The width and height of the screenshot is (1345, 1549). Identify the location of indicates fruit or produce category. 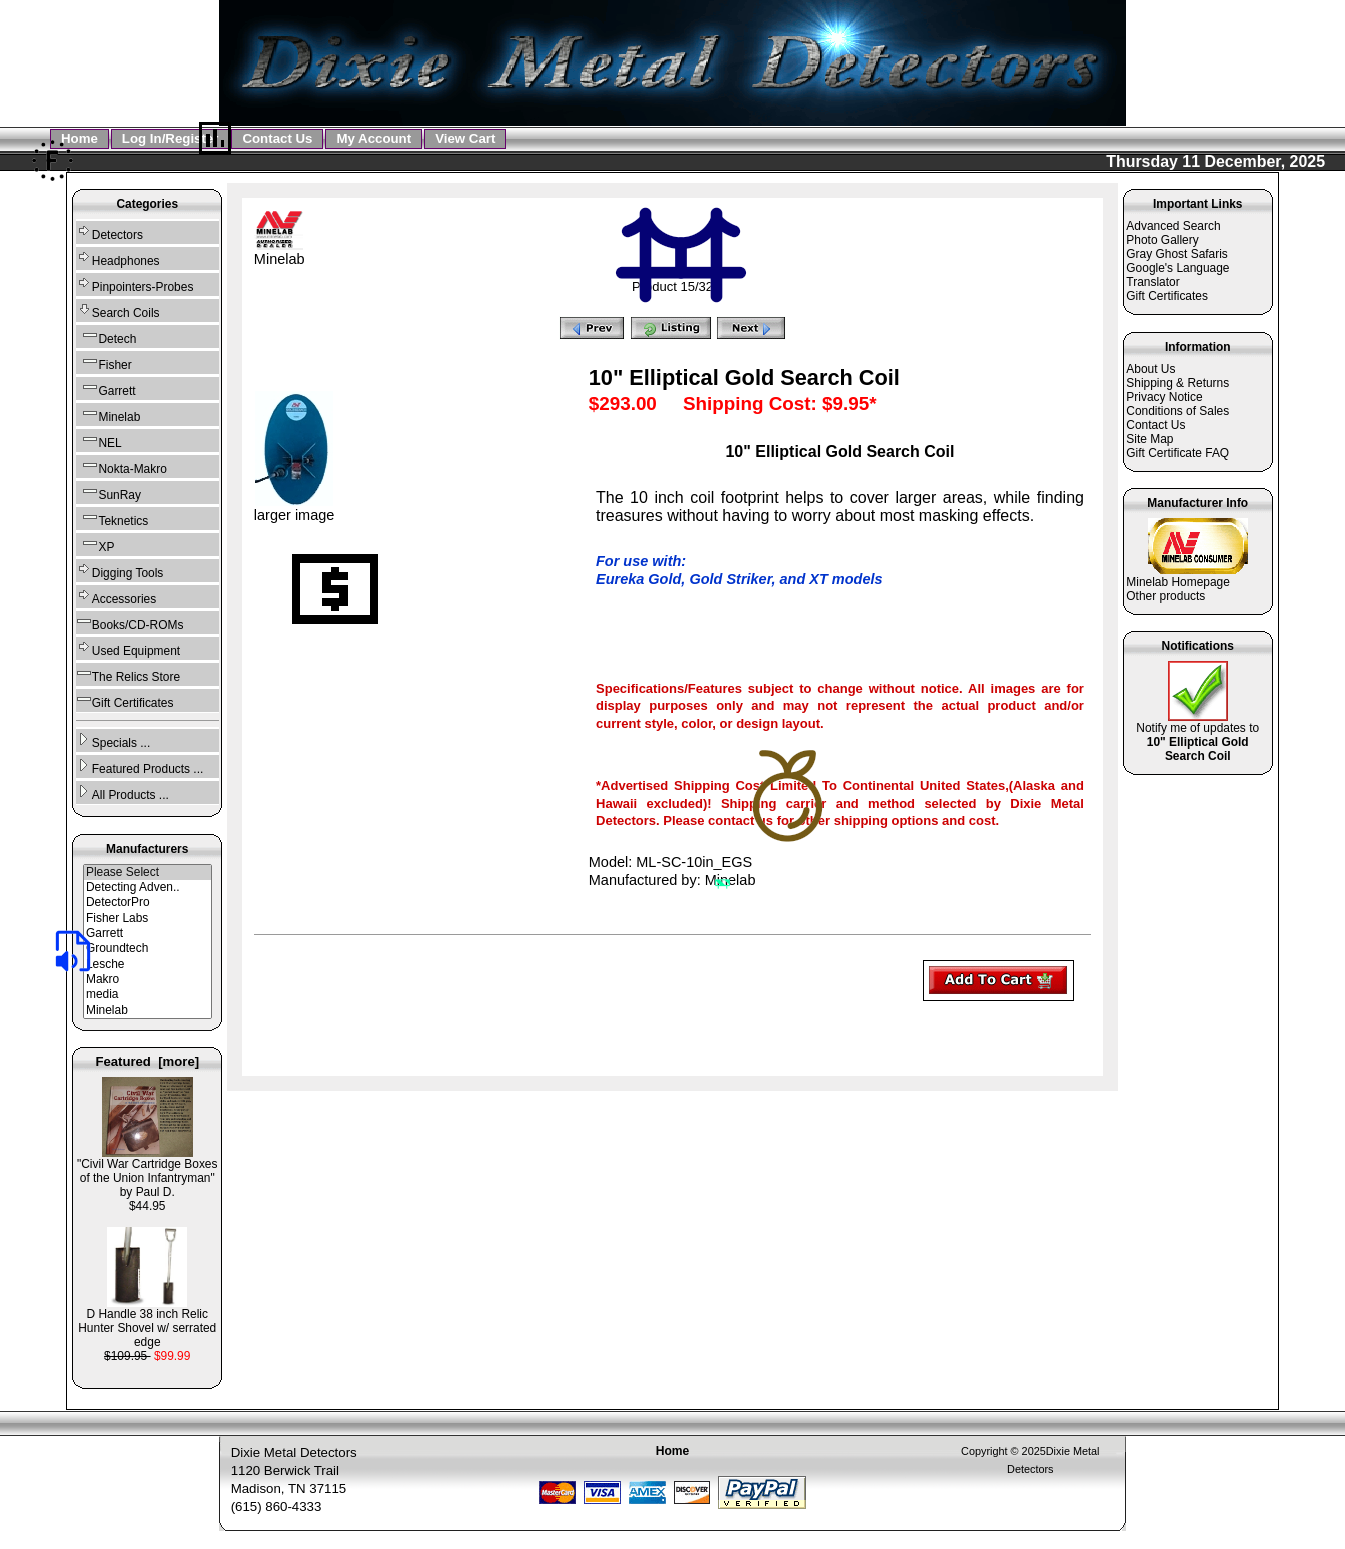
(787, 797).